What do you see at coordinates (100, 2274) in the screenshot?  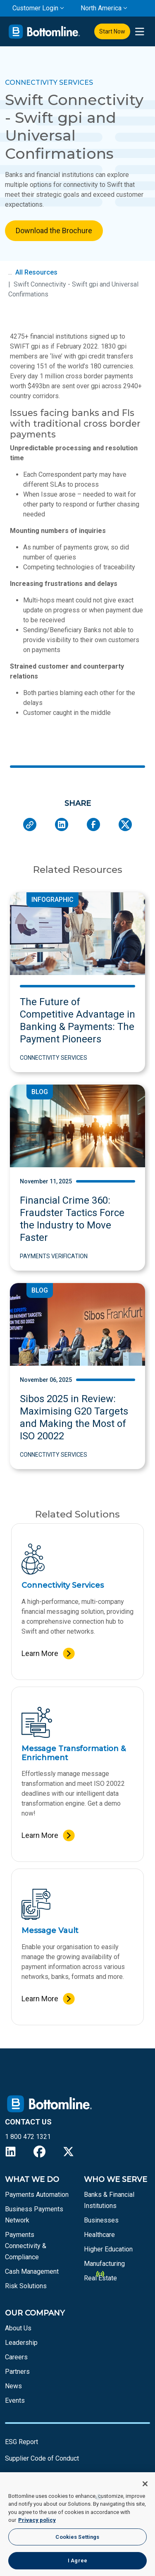 I see `connect to a wireless access point` at bounding box center [100, 2274].